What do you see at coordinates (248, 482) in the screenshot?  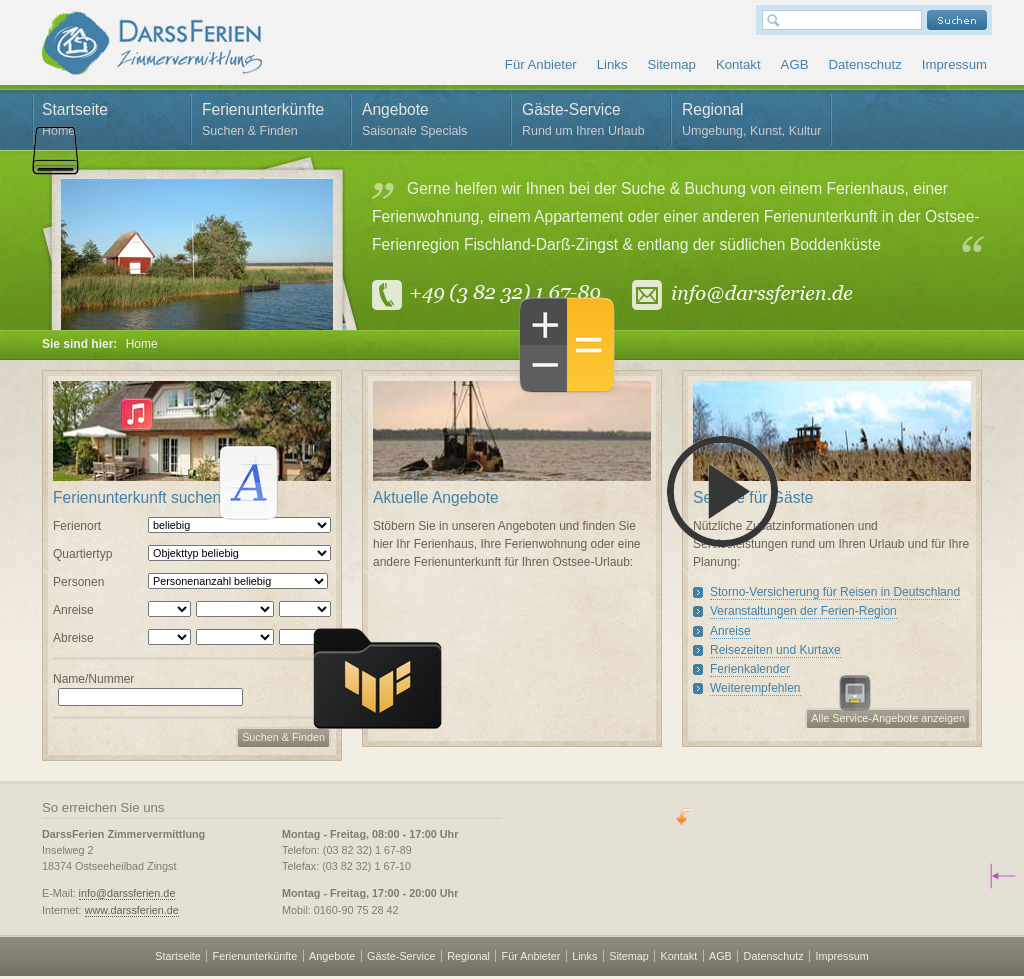 I see `an OpenType font file` at bounding box center [248, 482].